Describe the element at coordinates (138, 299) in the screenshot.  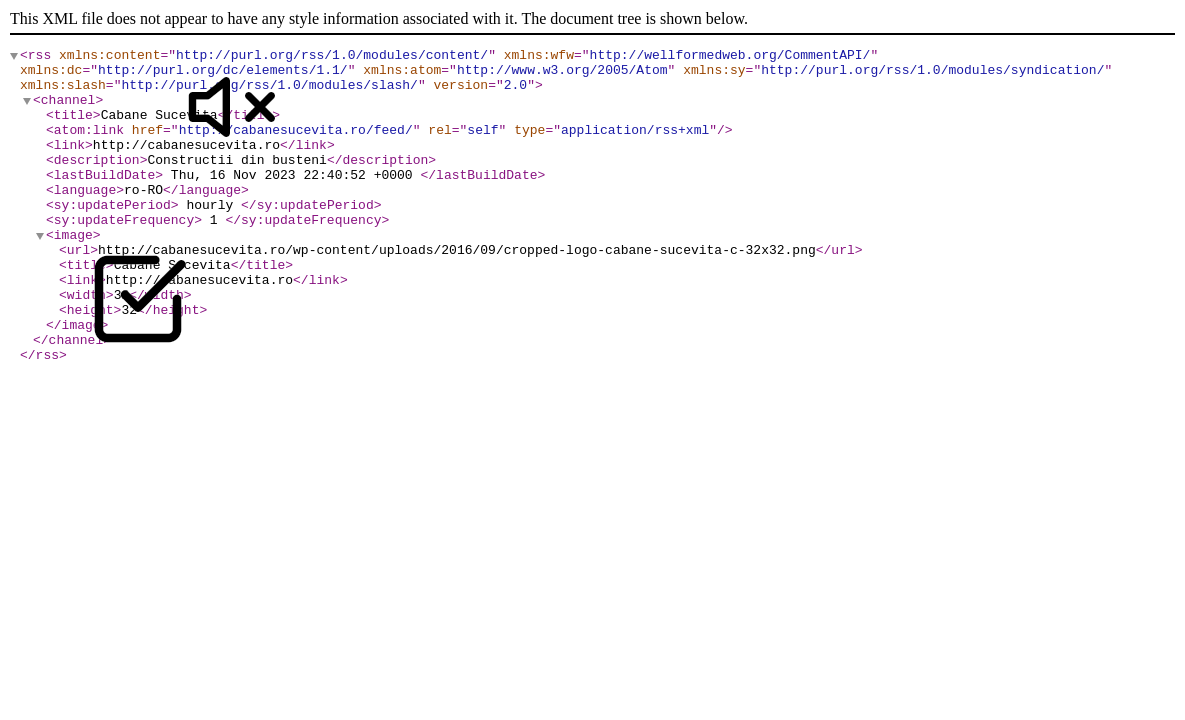
I see `mark item as complete` at that location.